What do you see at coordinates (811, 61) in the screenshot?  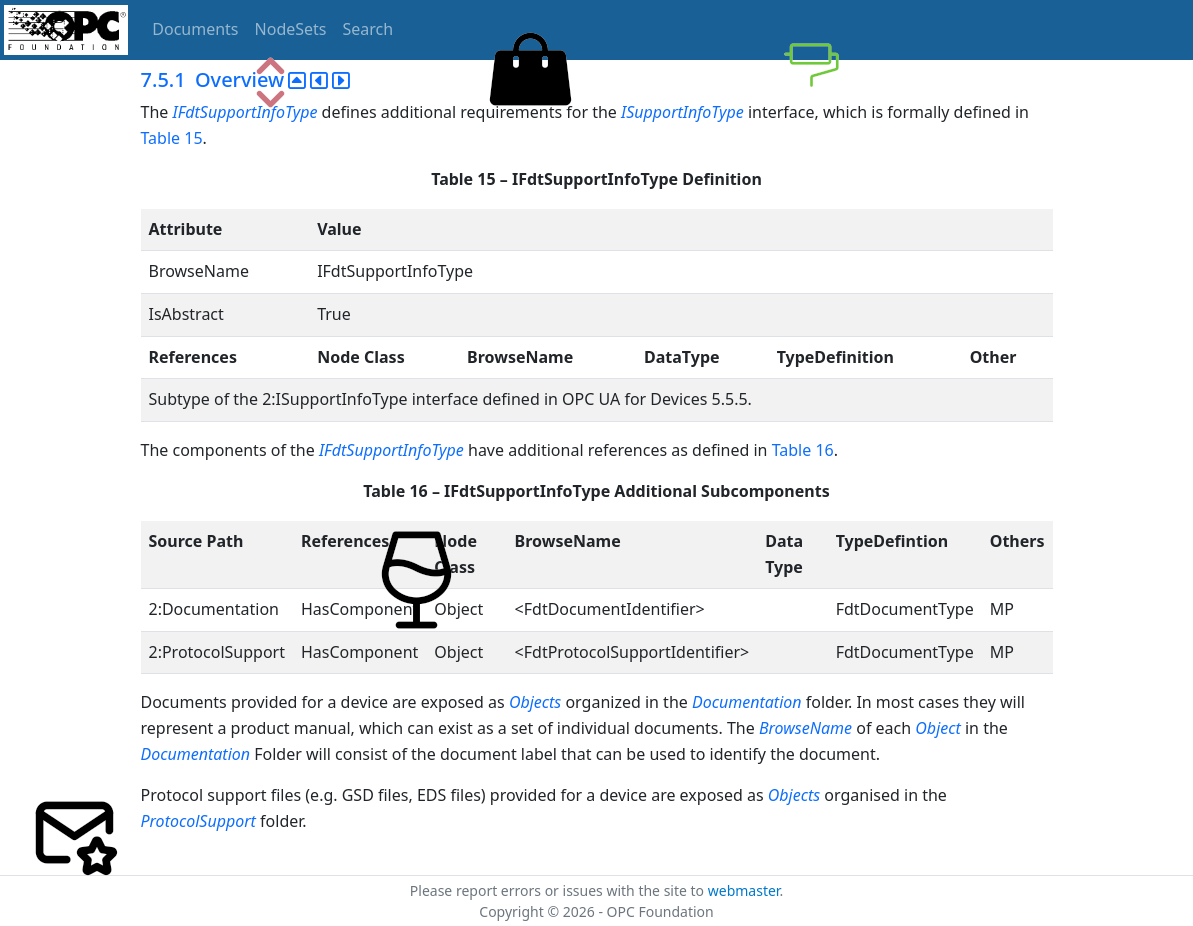 I see `access paint or formatting tools` at bounding box center [811, 61].